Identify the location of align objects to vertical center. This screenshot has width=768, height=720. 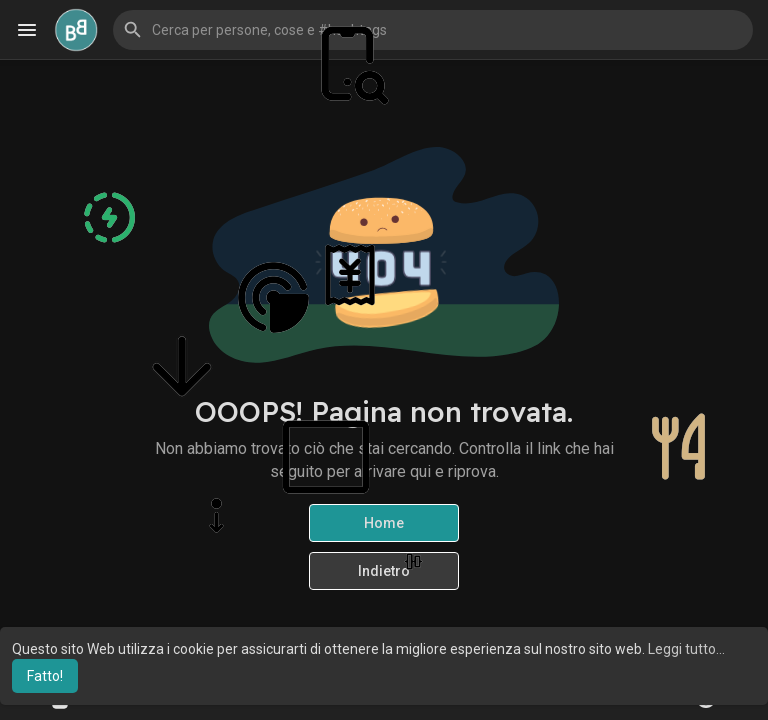
(413, 561).